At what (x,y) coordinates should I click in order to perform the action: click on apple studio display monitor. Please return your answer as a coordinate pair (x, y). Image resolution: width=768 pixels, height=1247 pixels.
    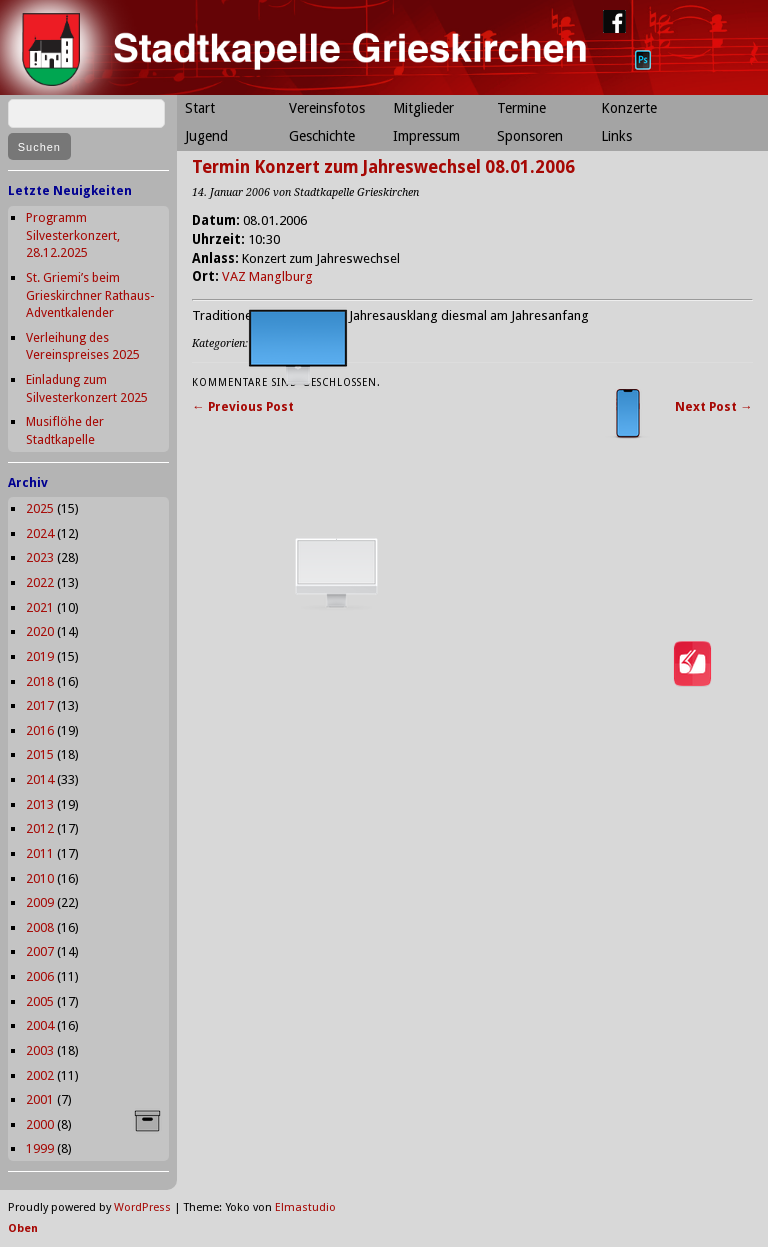
    Looking at the image, I should click on (298, 342).